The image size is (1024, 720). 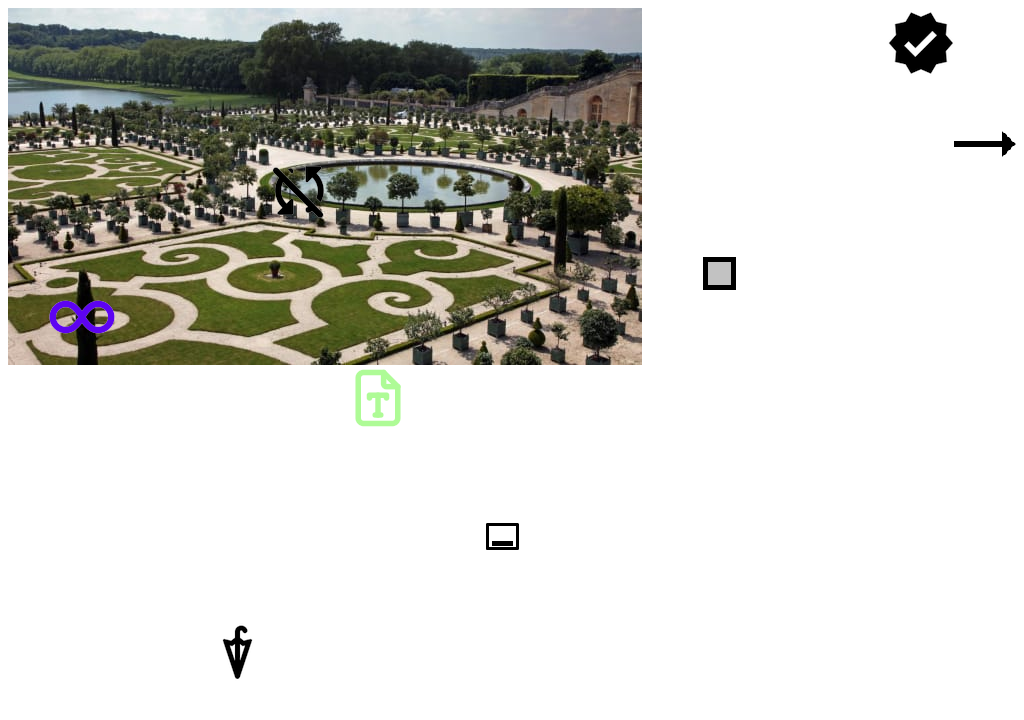 I want to click on open a text or typography file, so click(x=378, y=398).